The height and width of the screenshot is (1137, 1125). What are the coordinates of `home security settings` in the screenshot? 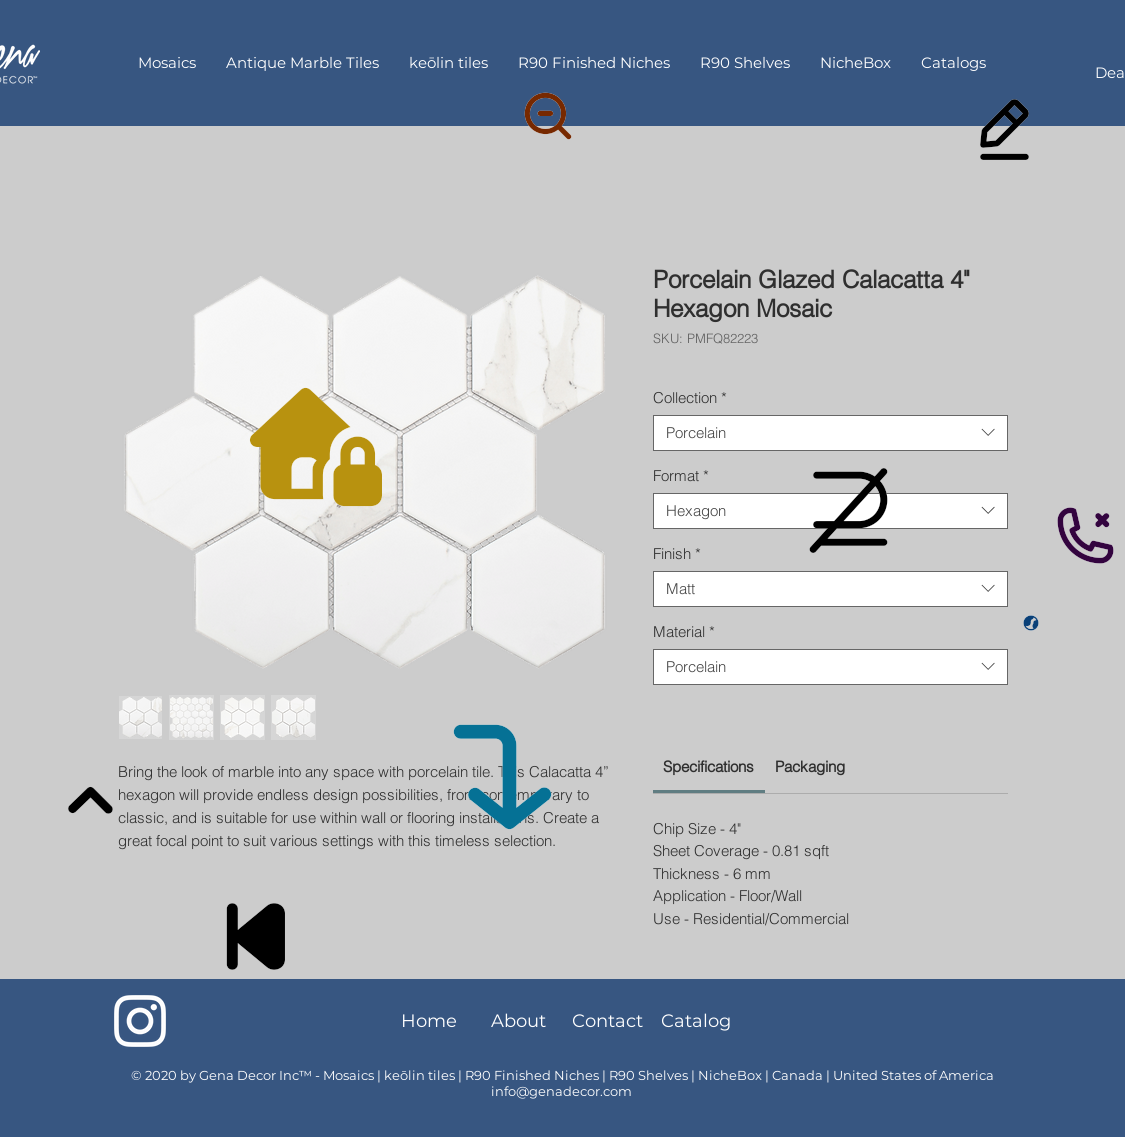 It's located at (312, 443).